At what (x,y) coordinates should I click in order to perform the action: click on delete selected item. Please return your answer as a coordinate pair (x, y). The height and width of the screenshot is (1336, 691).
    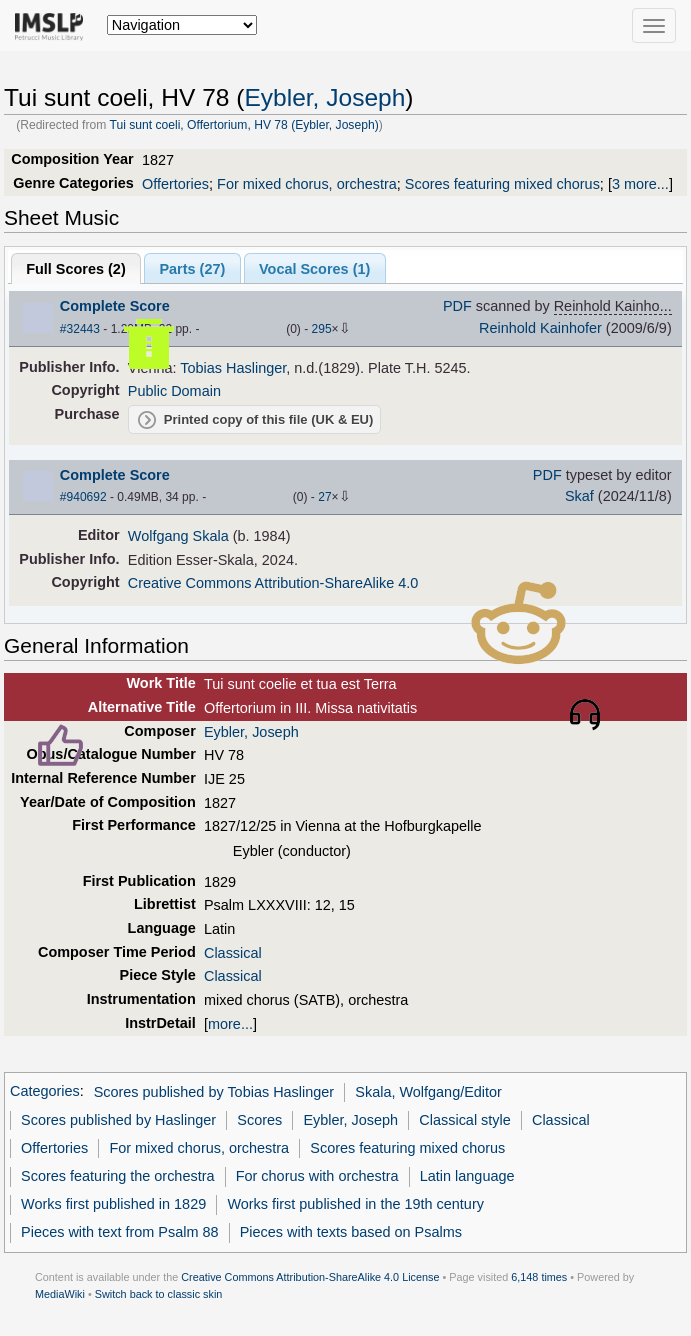
    Looking at the image, I should click on (149, 344).